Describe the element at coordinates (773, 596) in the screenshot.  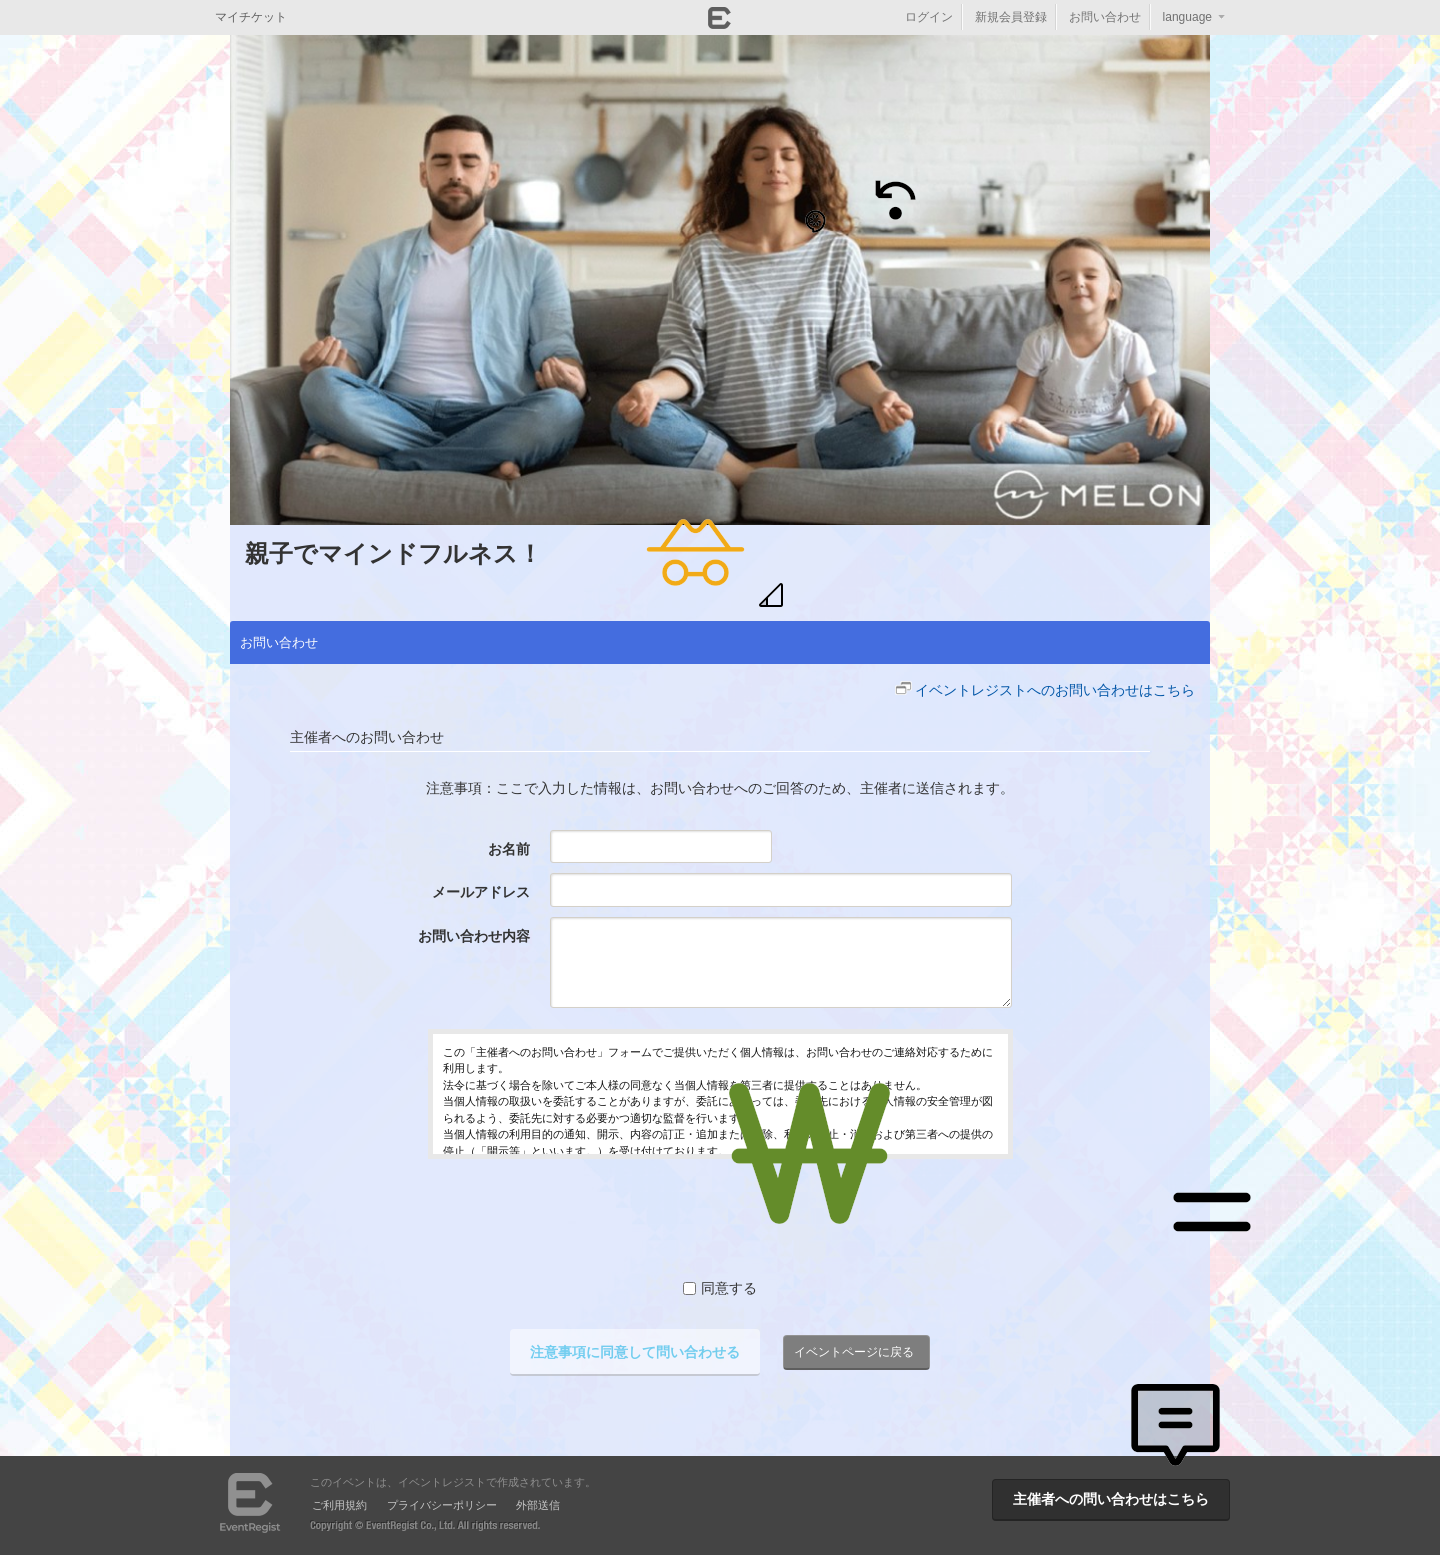
I see `indicates weak cellular signal strength` at that location.